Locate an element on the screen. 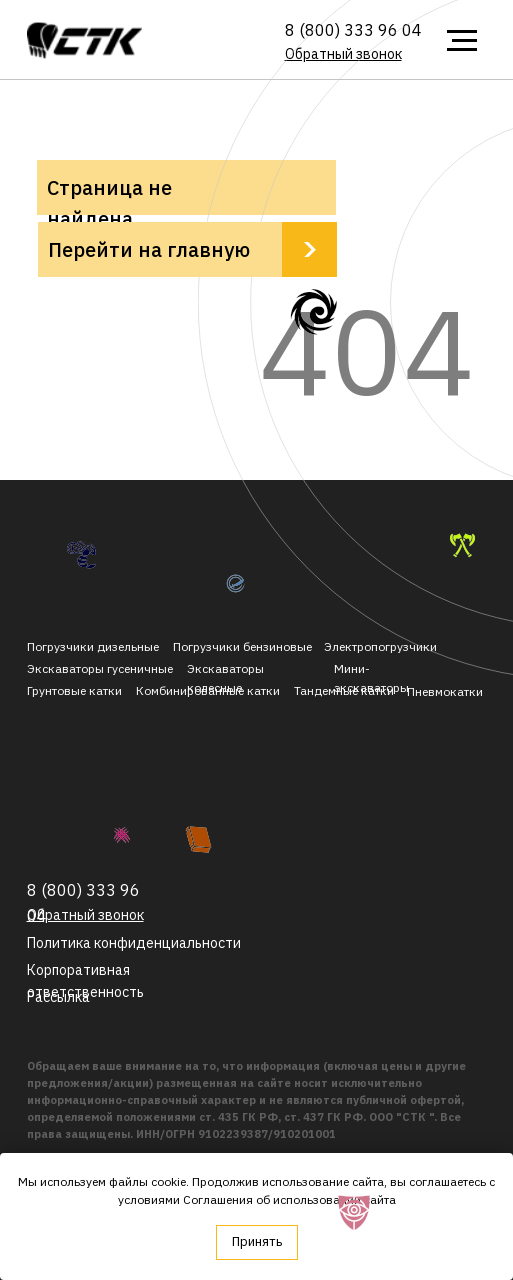 This screenshot has width=513, height=1280. open a guidebook or manual is located at coordinates (198, 839).